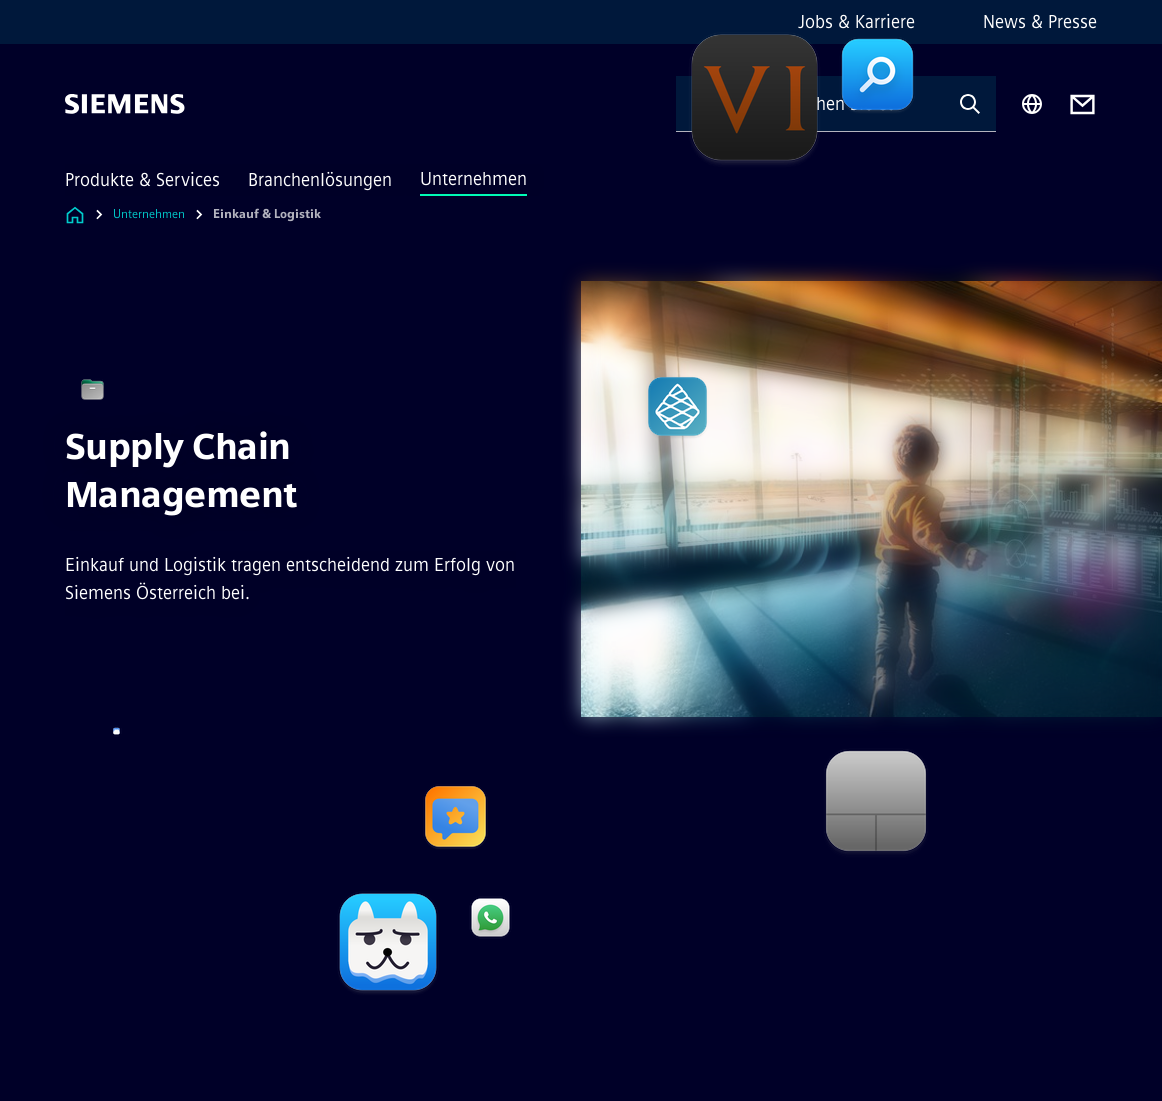 The image size is (1162, 1101). What do you see at coordinates (92, 389) in the screenshot?
I see `open the file manager application` at bounding box center [92, 389].